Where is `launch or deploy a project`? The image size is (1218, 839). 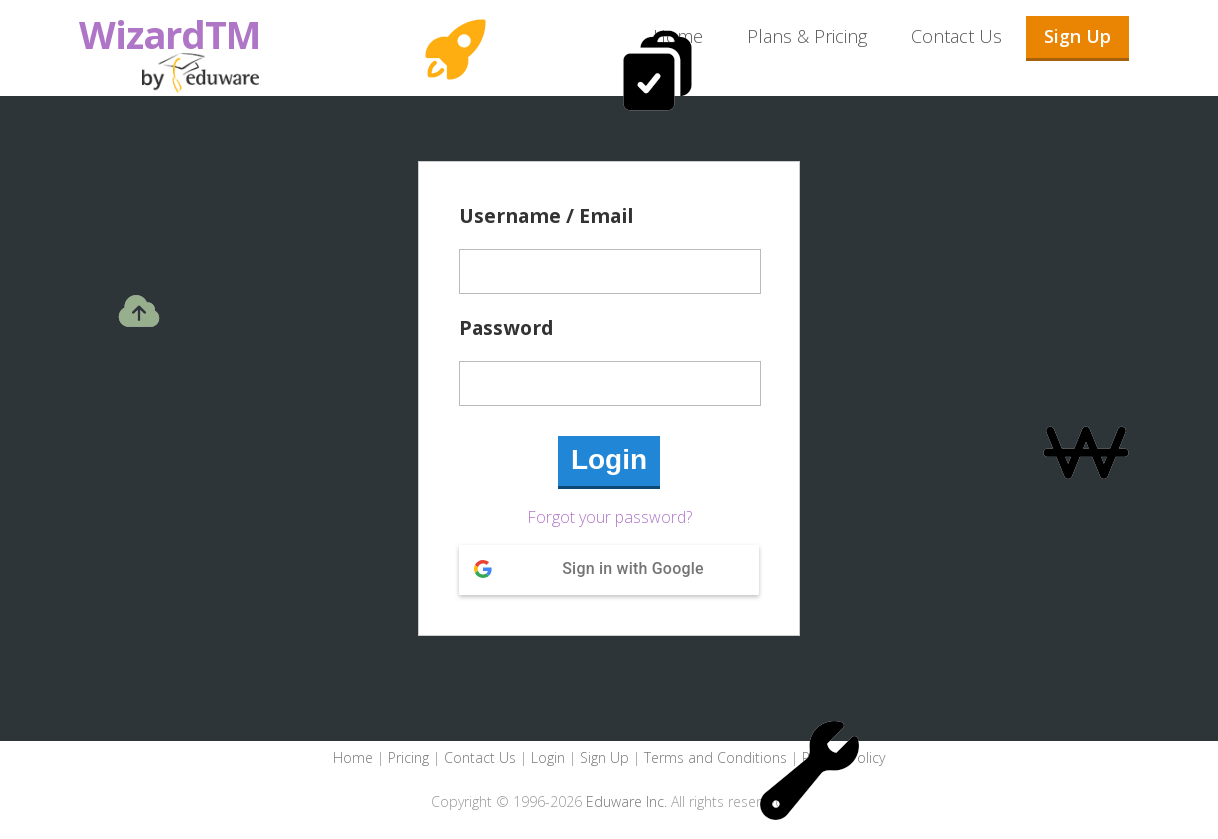 launch or deploy a project is located at coordinates (455, 49).